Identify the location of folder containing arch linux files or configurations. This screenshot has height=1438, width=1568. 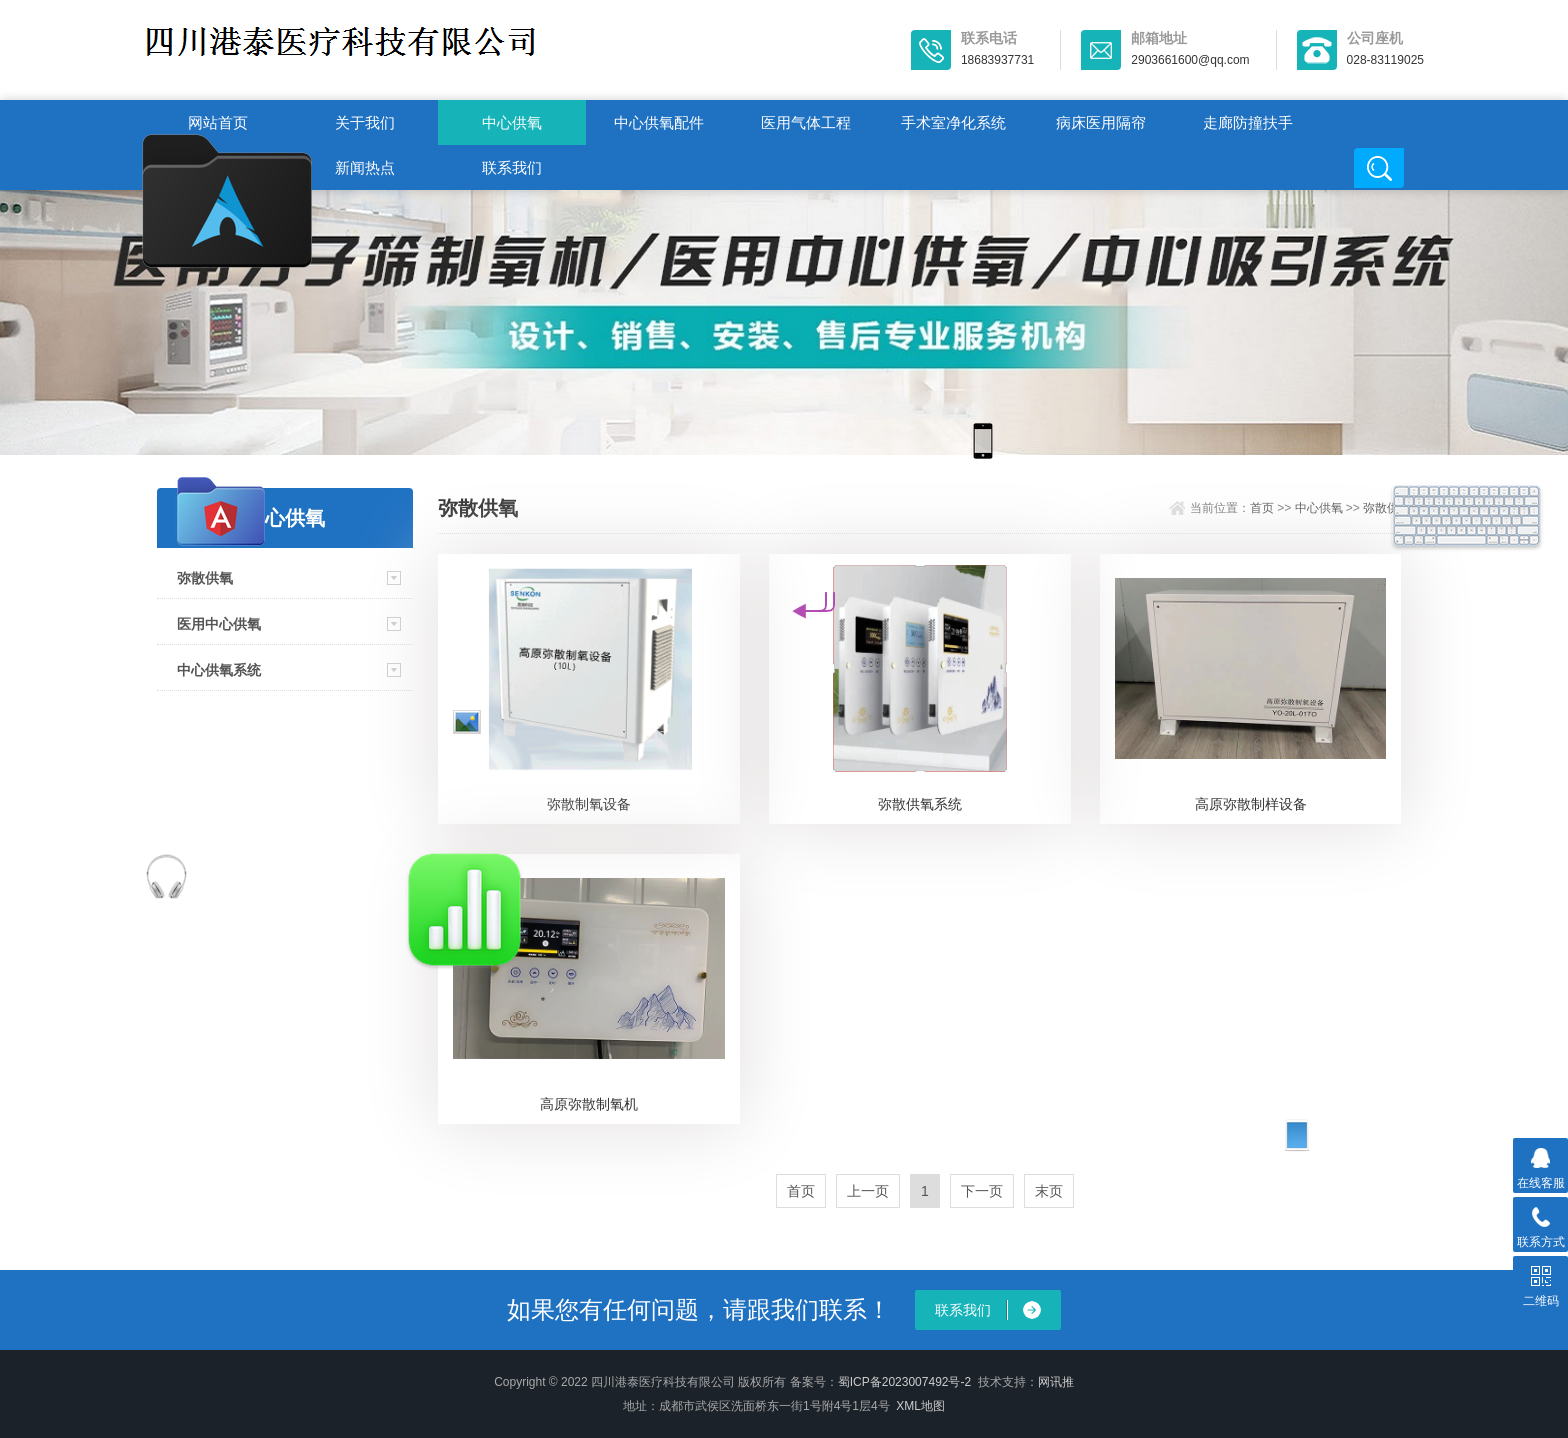
(226, 205).